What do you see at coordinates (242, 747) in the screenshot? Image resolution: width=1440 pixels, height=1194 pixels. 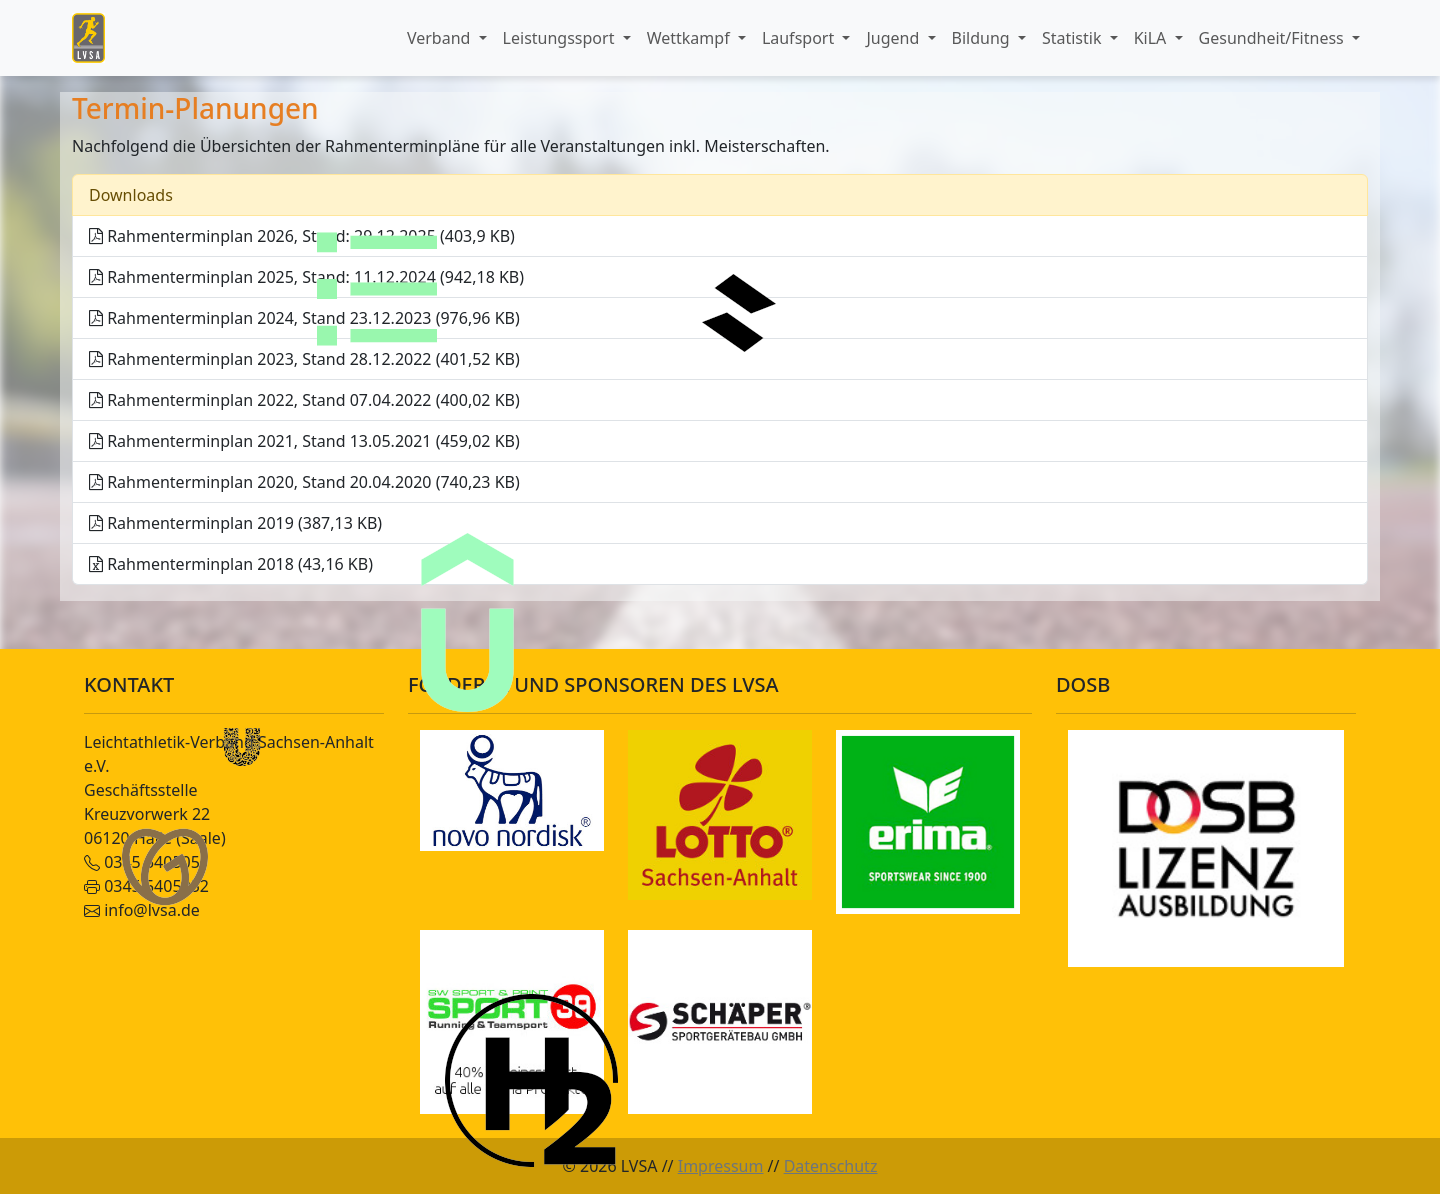 I see `unilever brand logo` at bounding box center [242, 747].